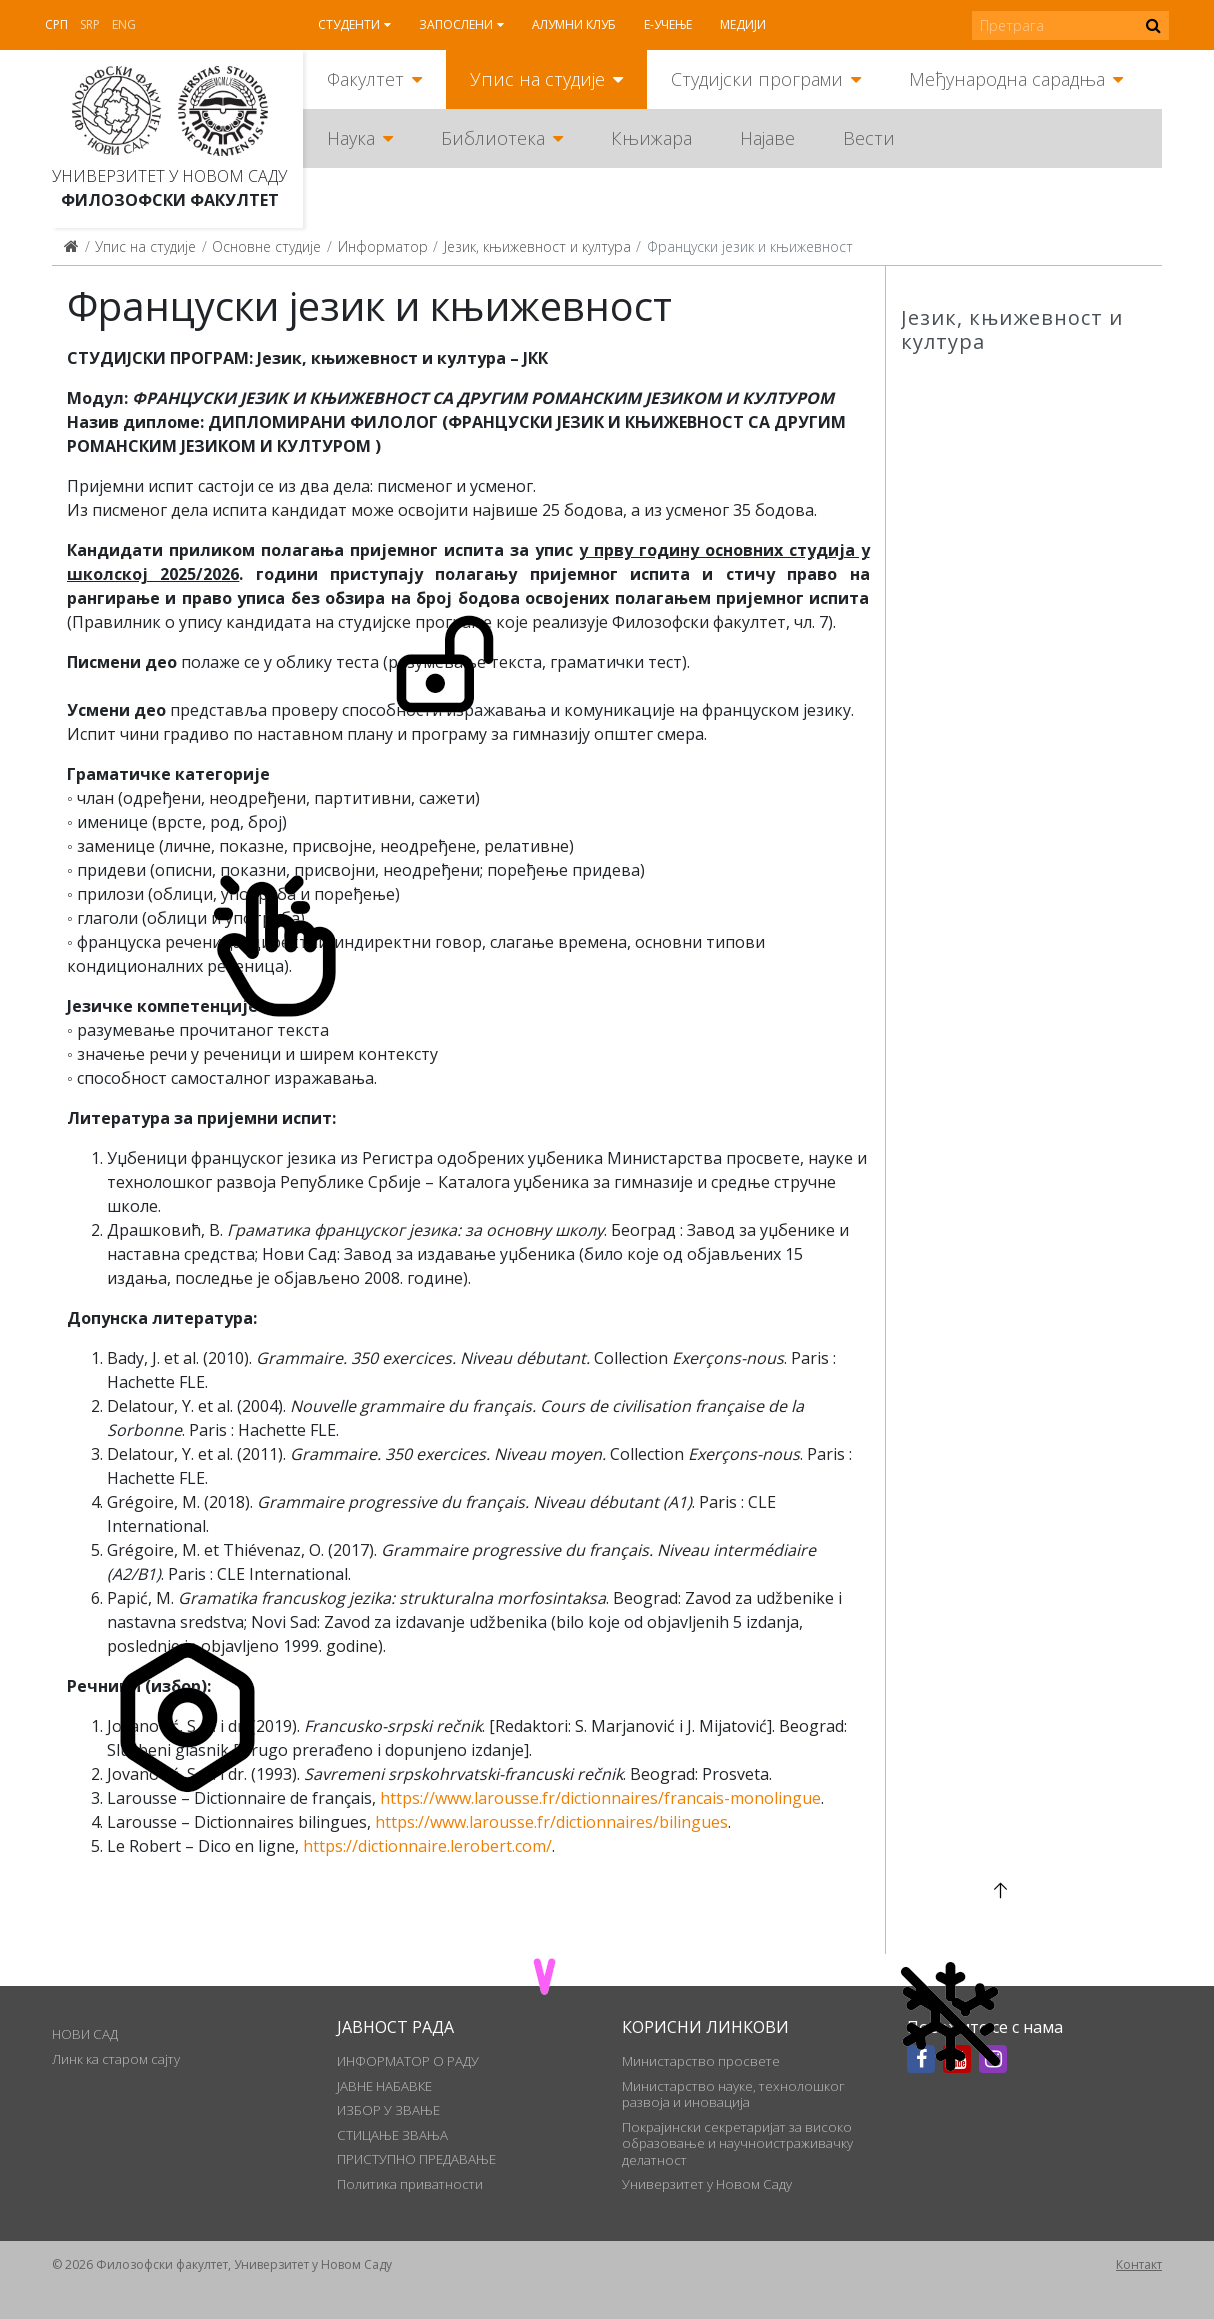 The image size is (1214, 2319). What do you see at coordinates (950, 2016) in the screenshot?
I see `disable cooling or air conditioning mode` at bounding box center [950, 2016].